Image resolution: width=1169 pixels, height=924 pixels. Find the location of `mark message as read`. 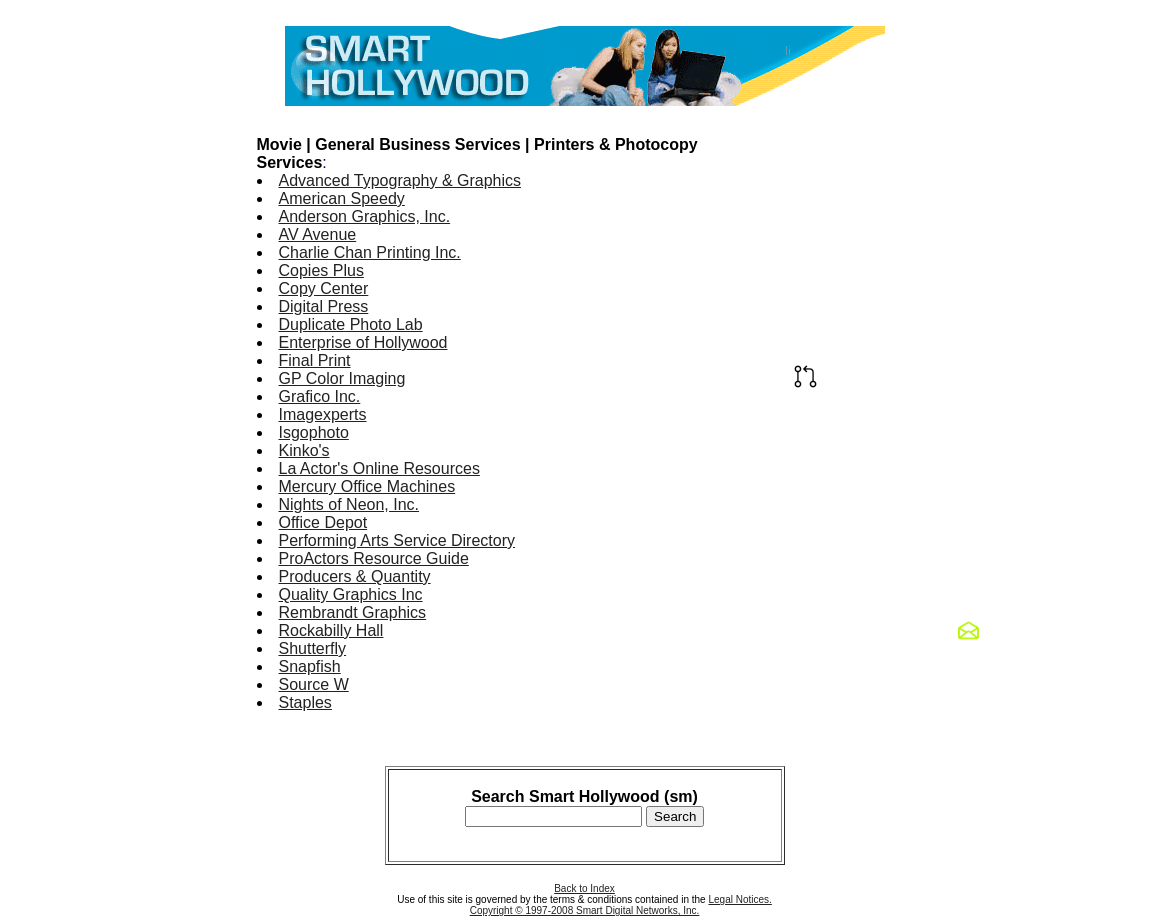

mark message as read is located at coordinates (968, 631).